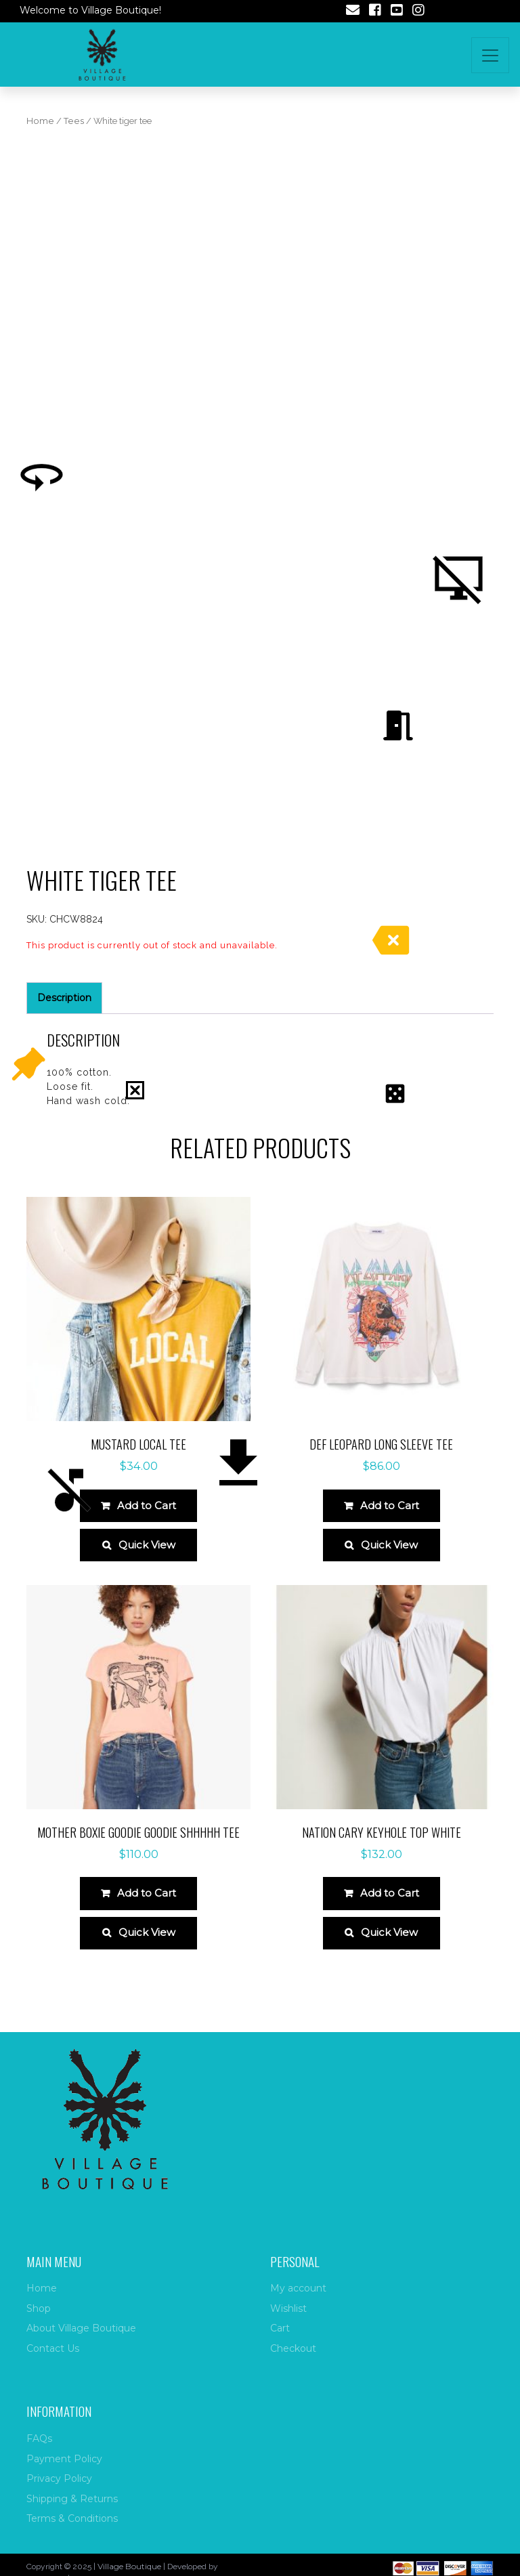 The height and width of the screenshot is (2576, 520). What do you see at coordinates (135, 1090) in the screenshot?
I see `indicates a feature or option is disabled by default` at bounding box center [135, 1090].